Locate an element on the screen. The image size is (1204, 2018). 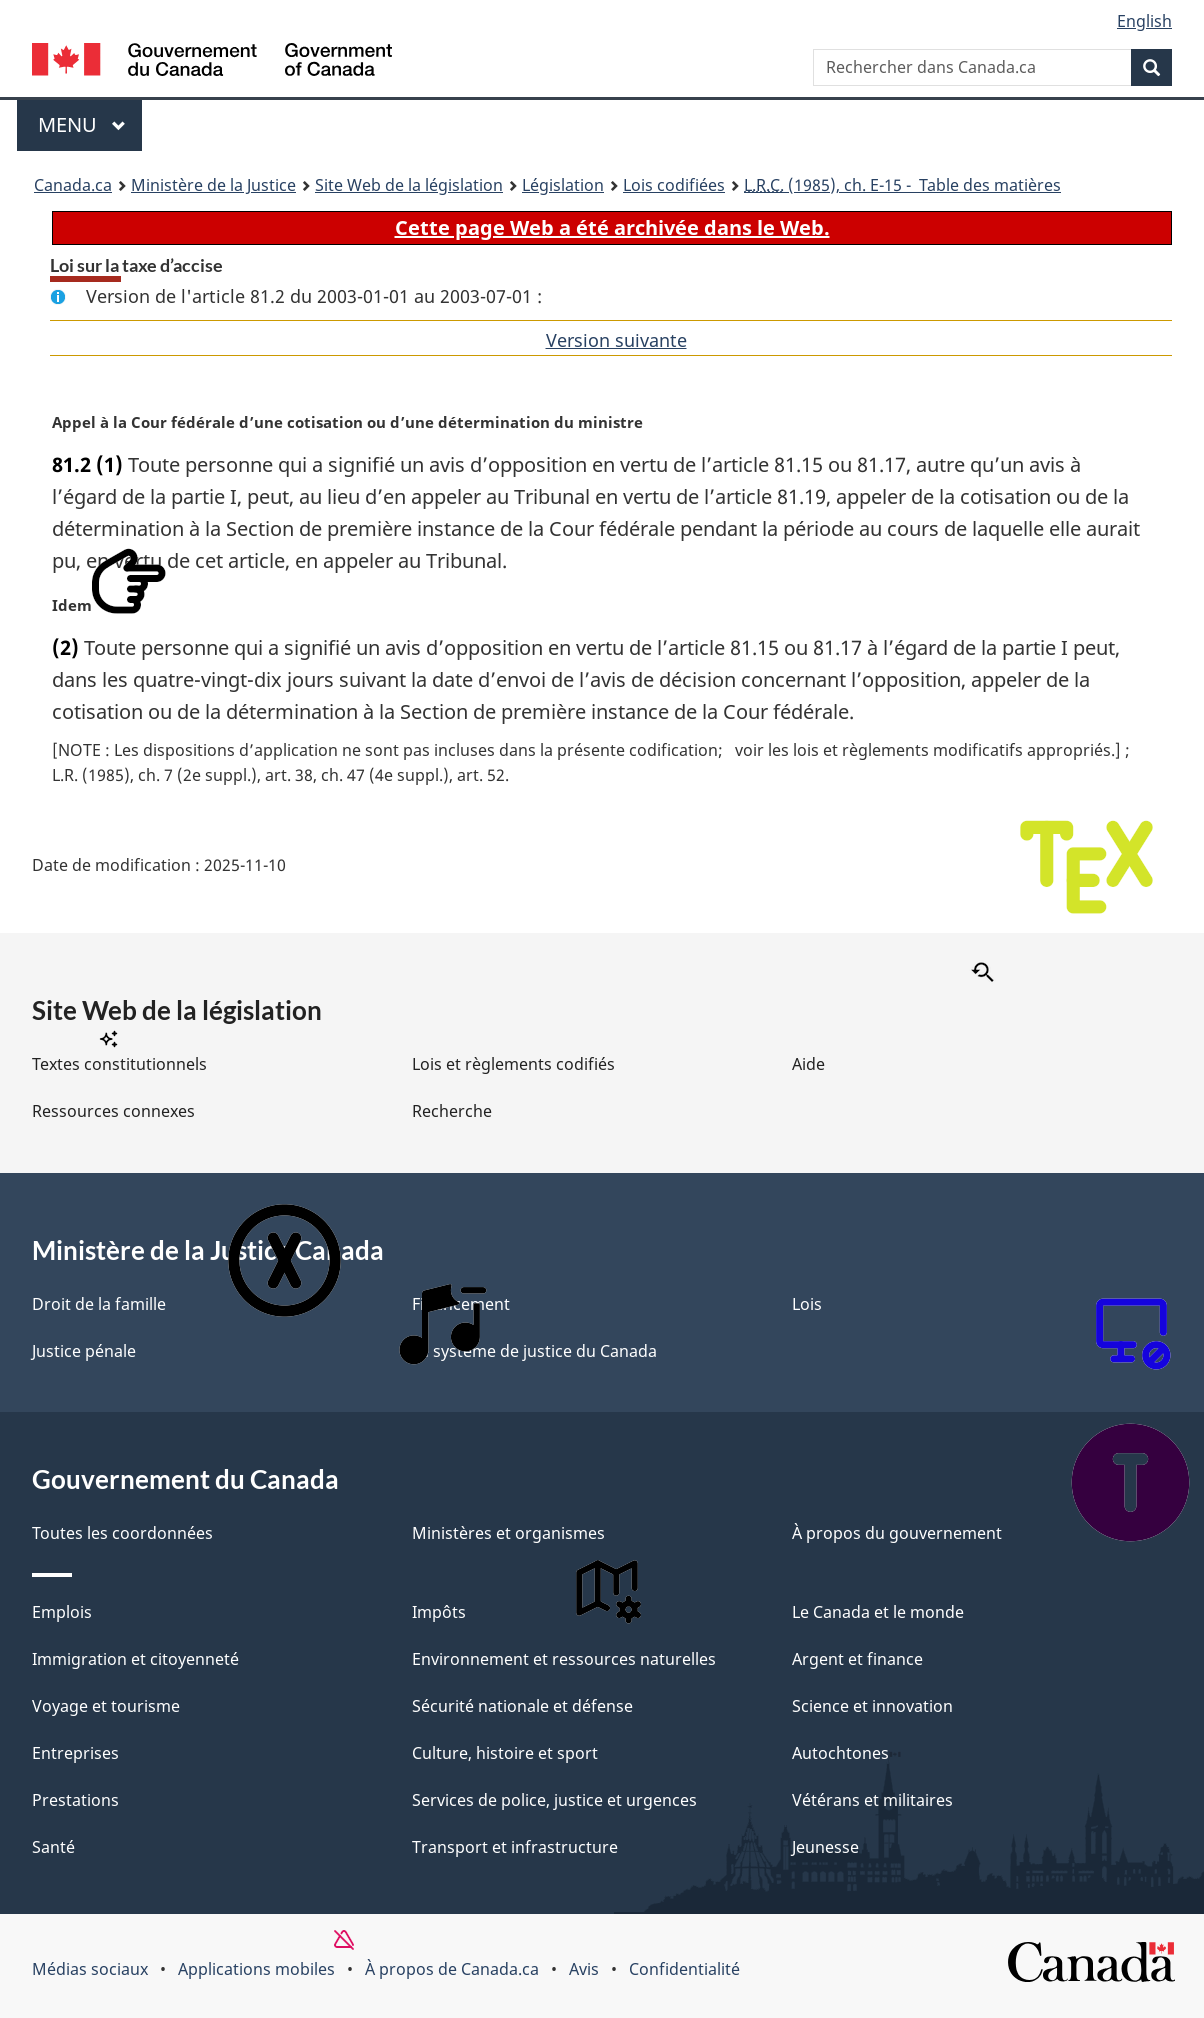
cancel or disconnect desktop device is located at coordinates (1131, 1330).